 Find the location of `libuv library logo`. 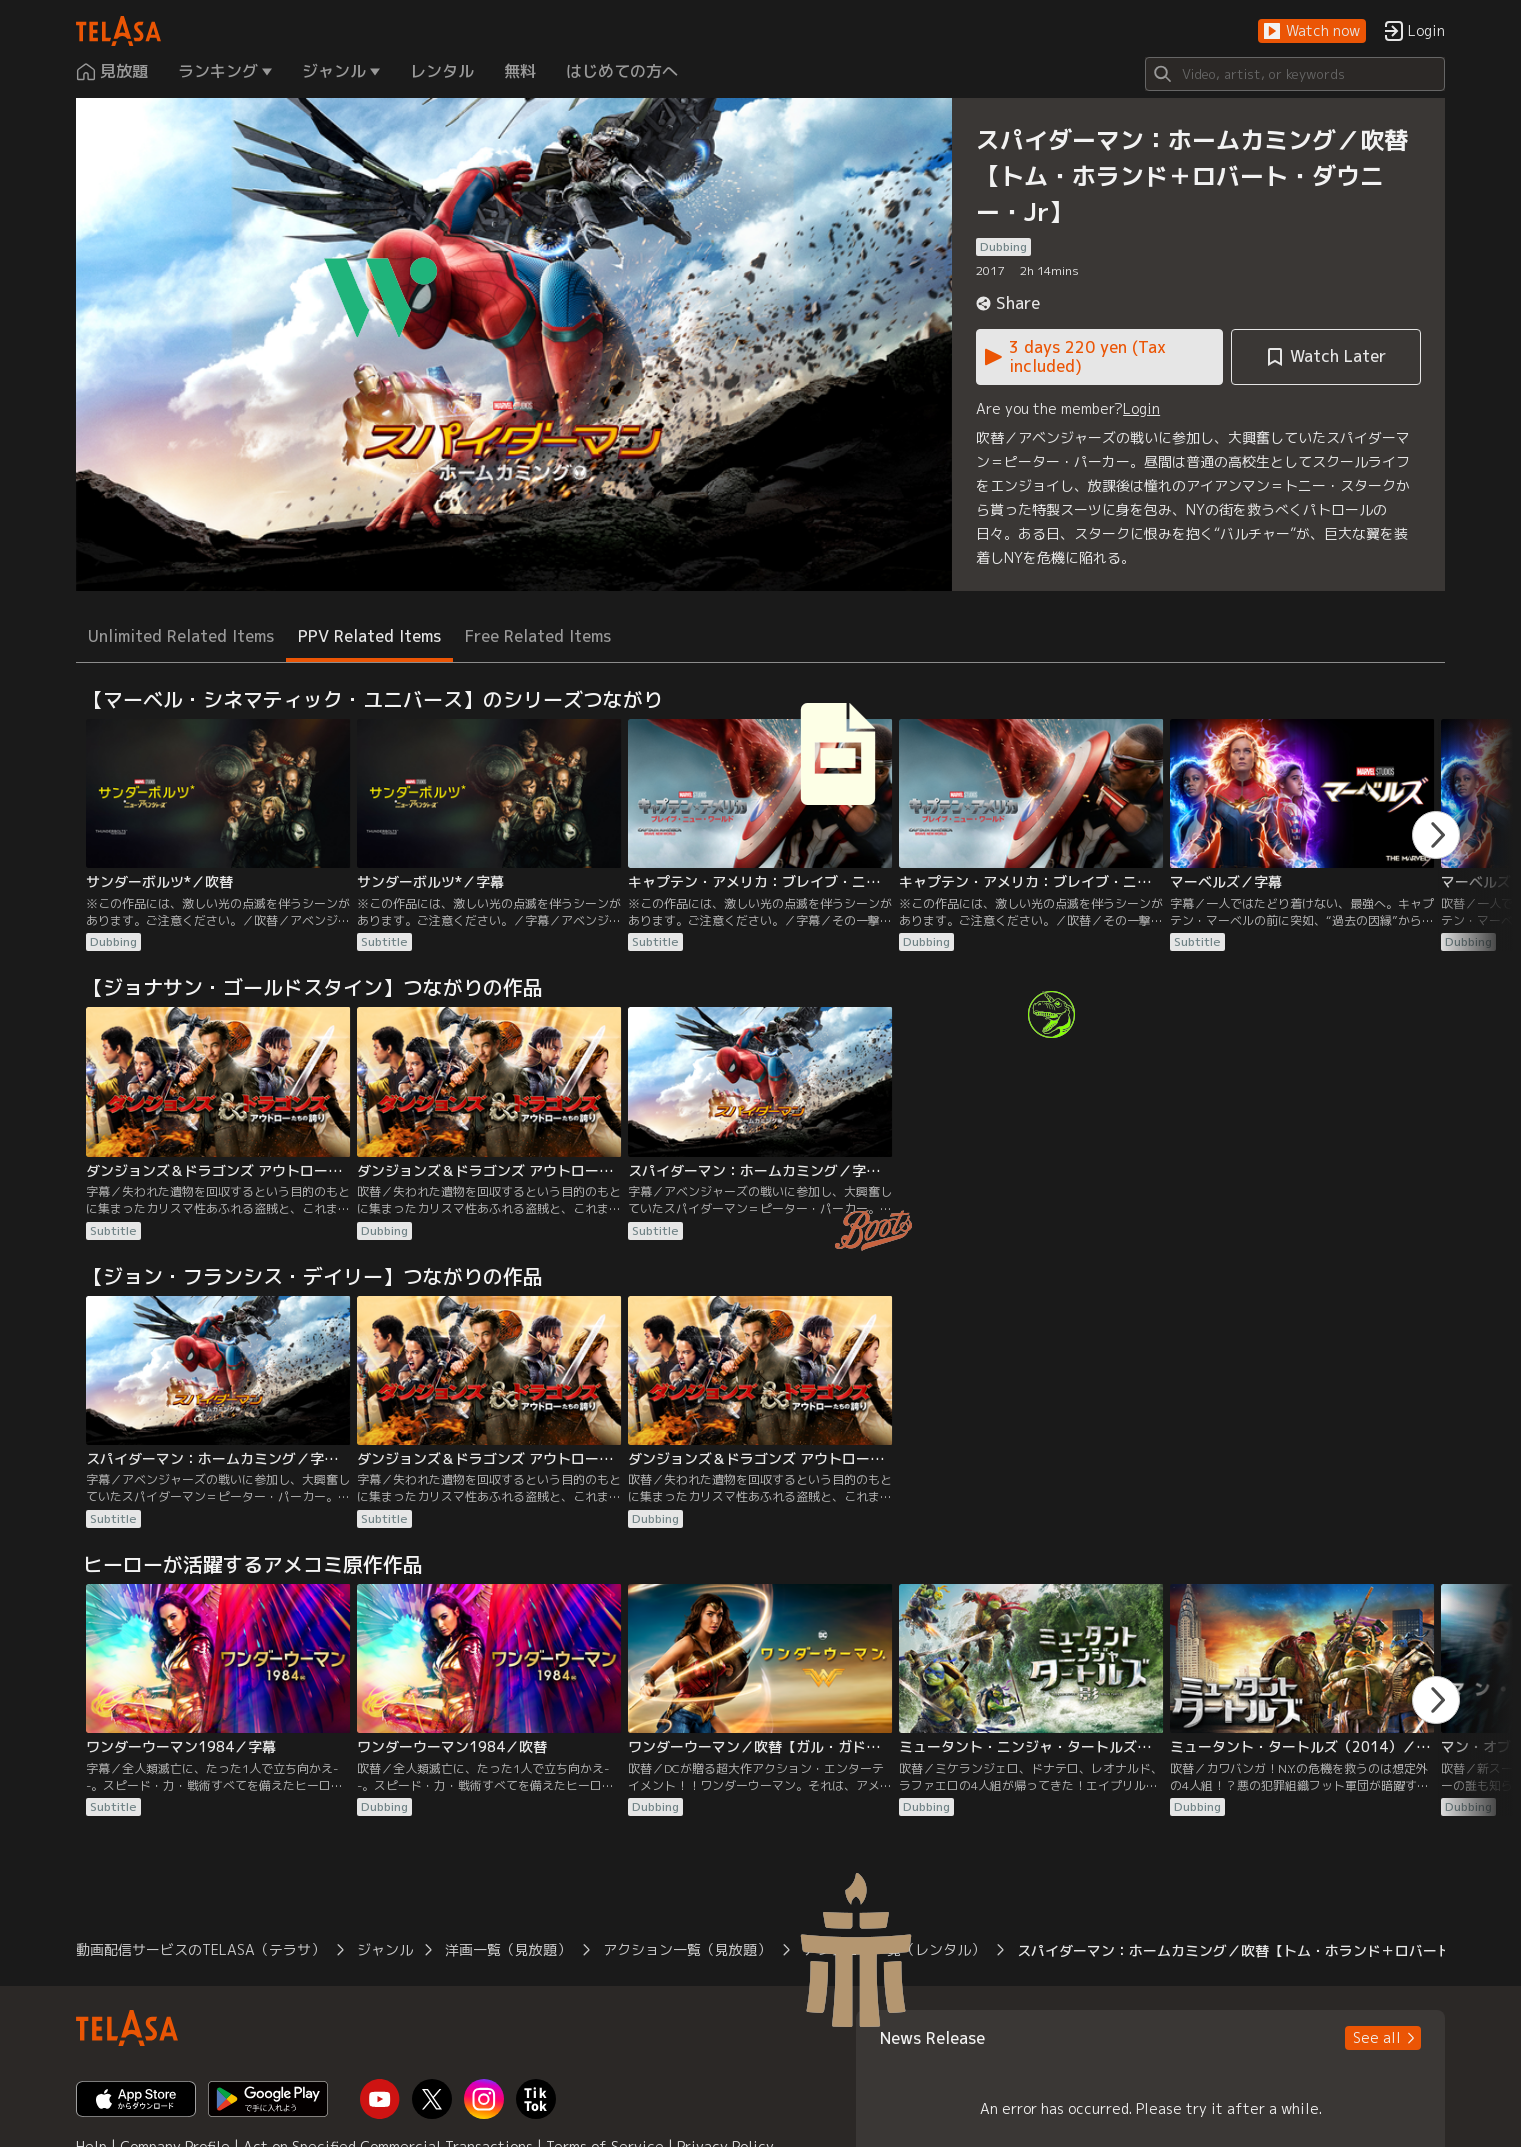

libuv library logo is located at coordinates (1051, 1014).